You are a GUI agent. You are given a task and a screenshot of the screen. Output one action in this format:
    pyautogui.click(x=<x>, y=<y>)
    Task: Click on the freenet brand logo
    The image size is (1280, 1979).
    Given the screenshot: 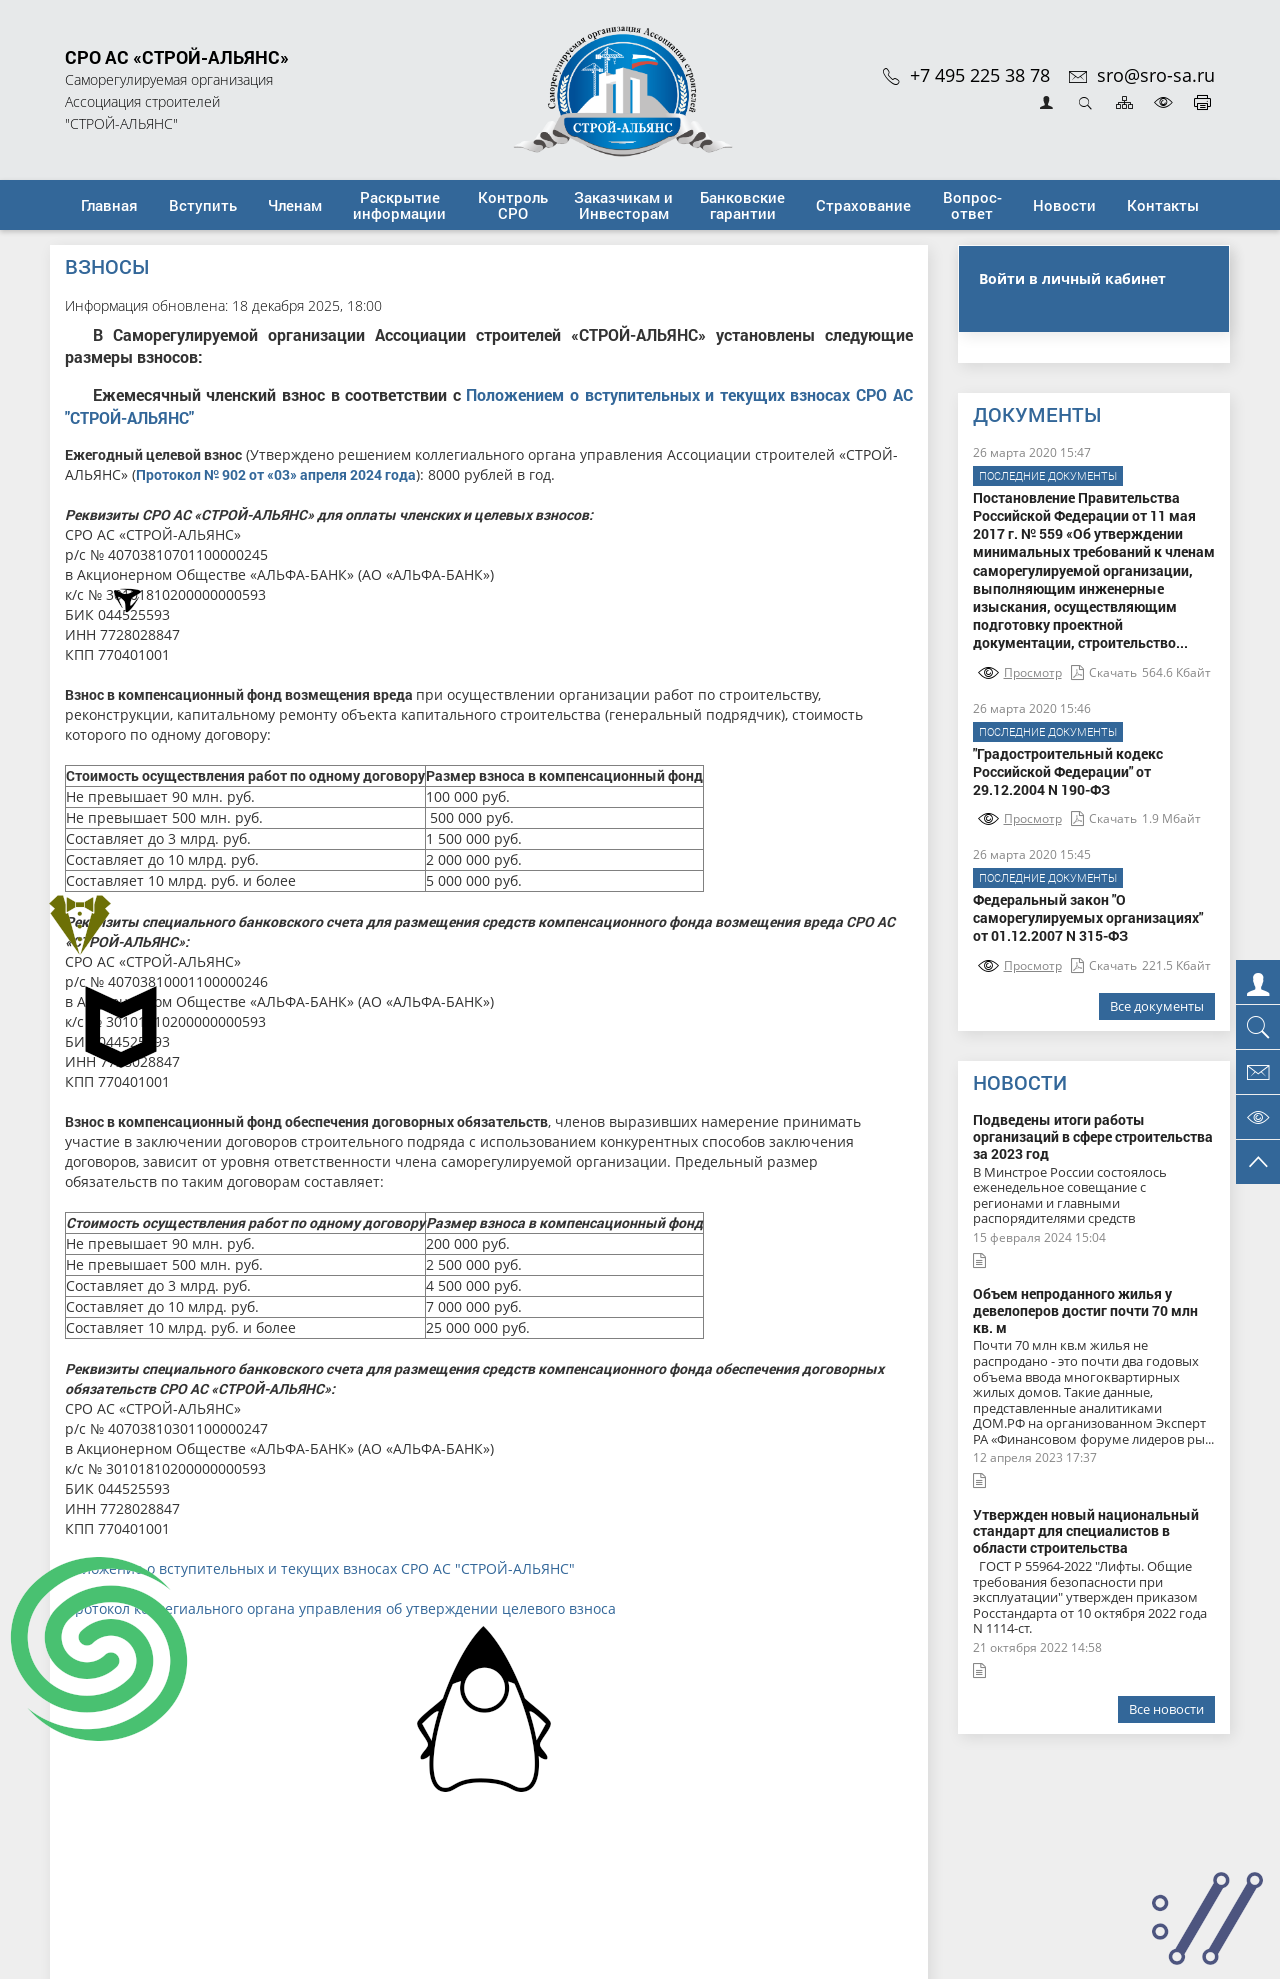 What is the action you would take?
    pyautogui.click(x=127, y=600)
    